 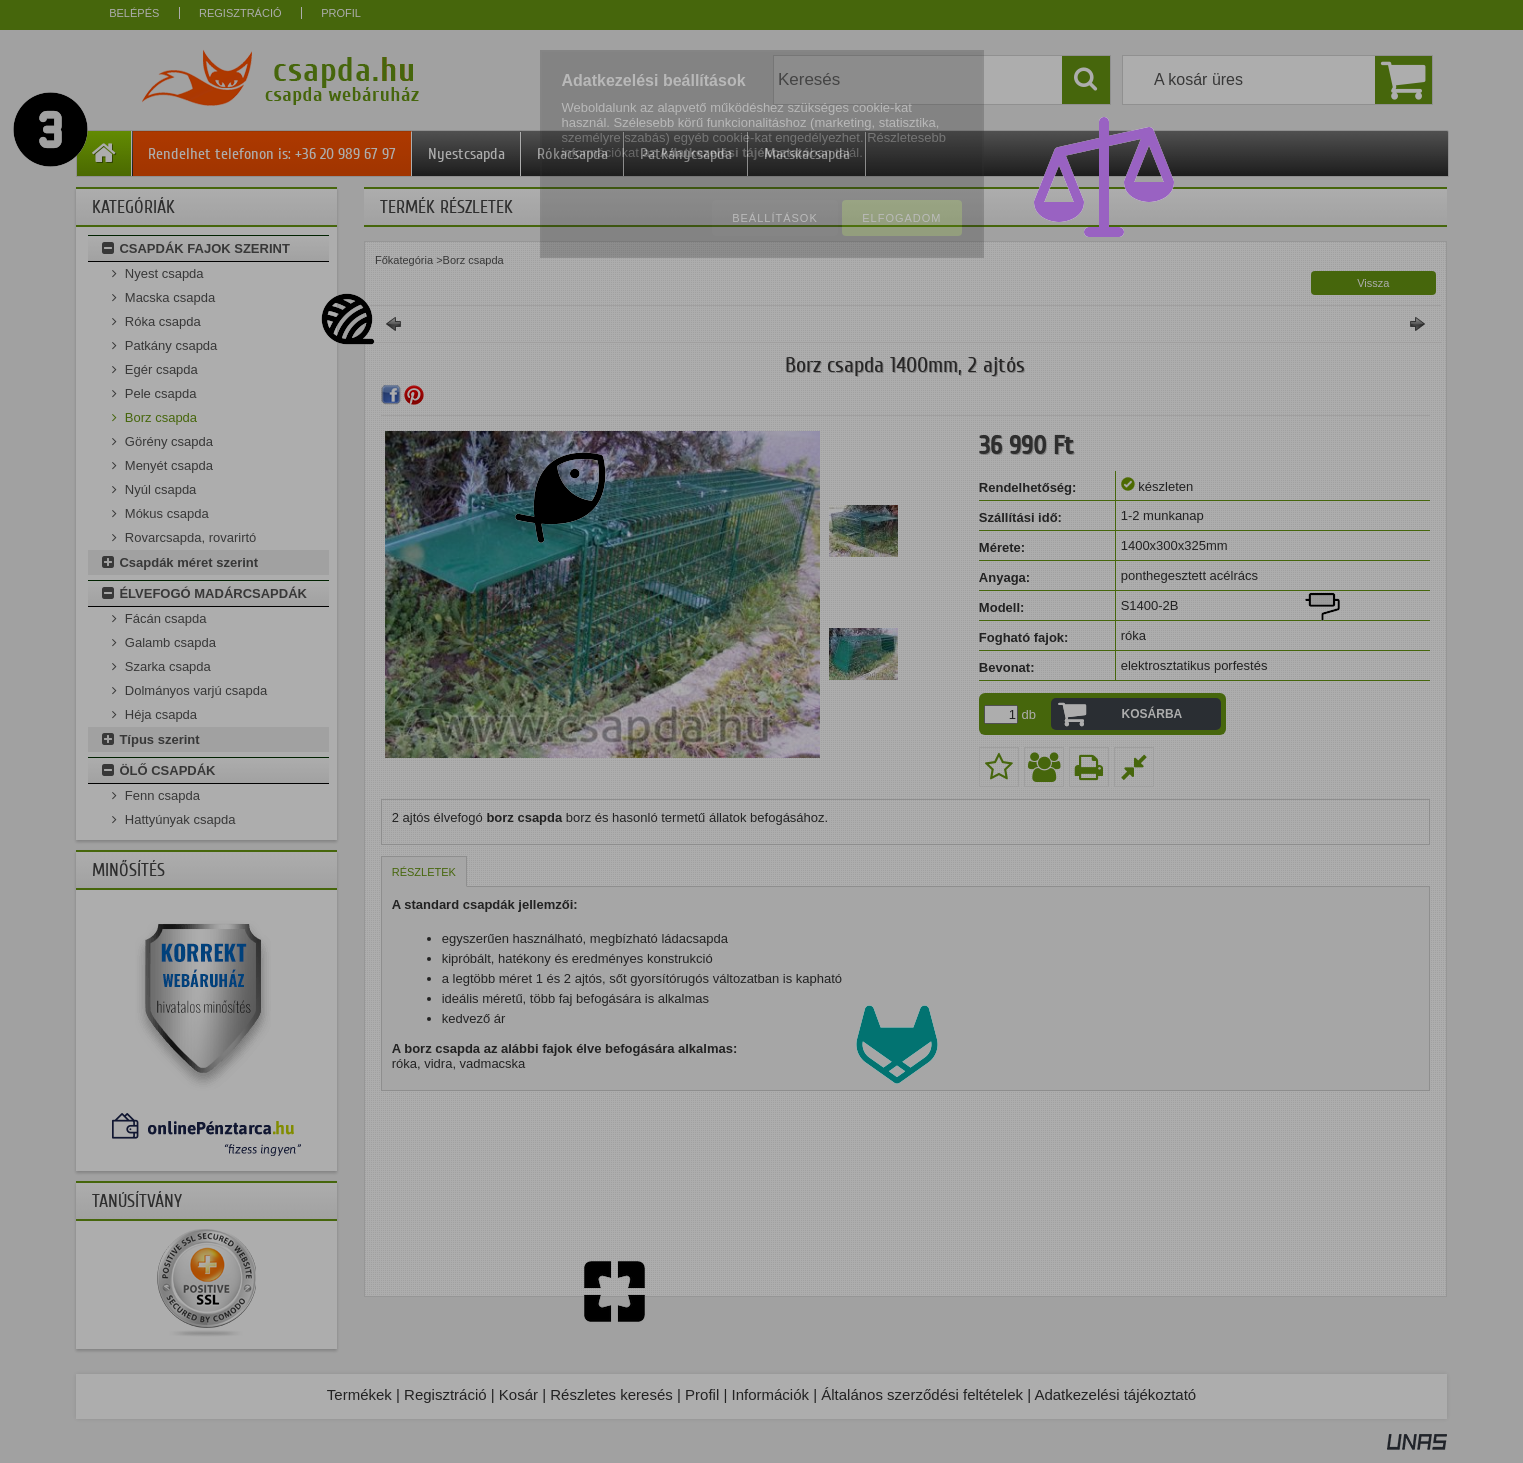 What do you see at coordinates (50, 129) in the screenshot?
I see `step 3 in a multi-step process or wizard` at bounding box center [50, 129].